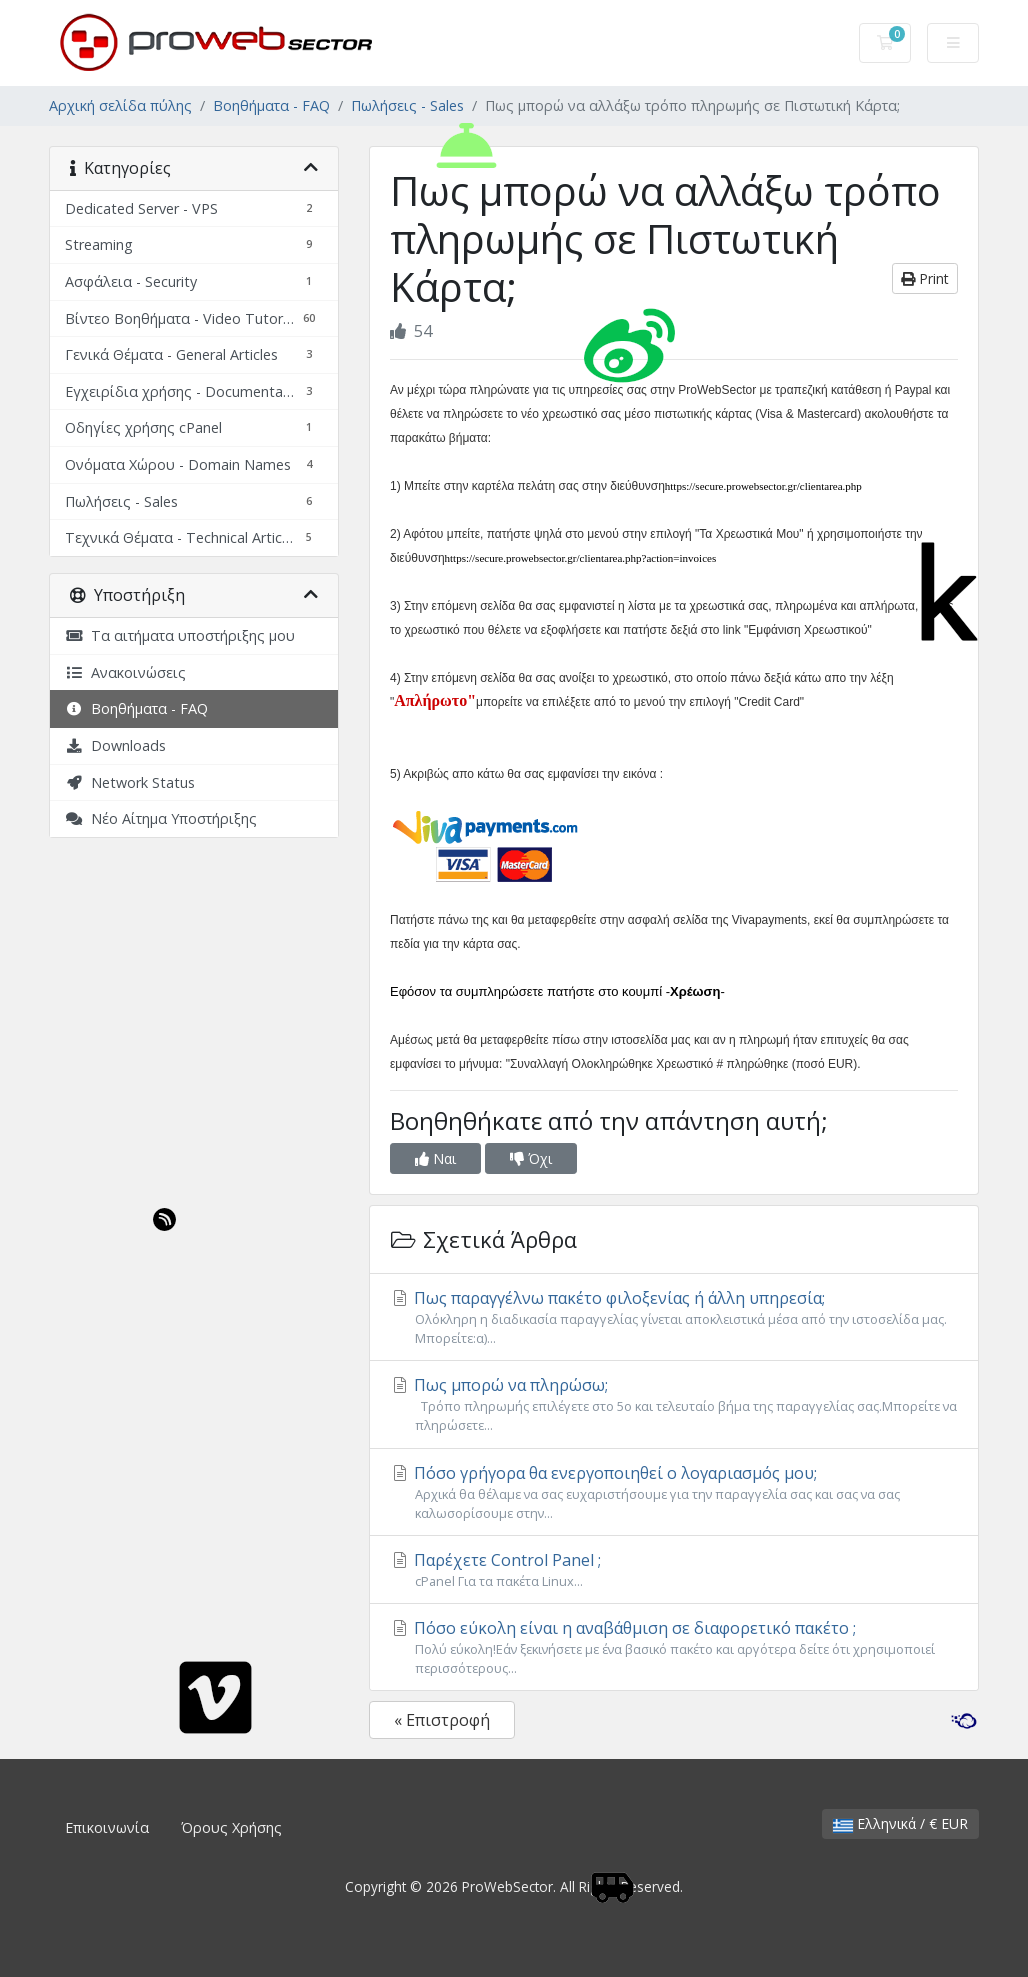  What do you see at coordinates (215, 1697) in the screenshot?
I see `open vimeo app` at bounding box center [215, 1697].